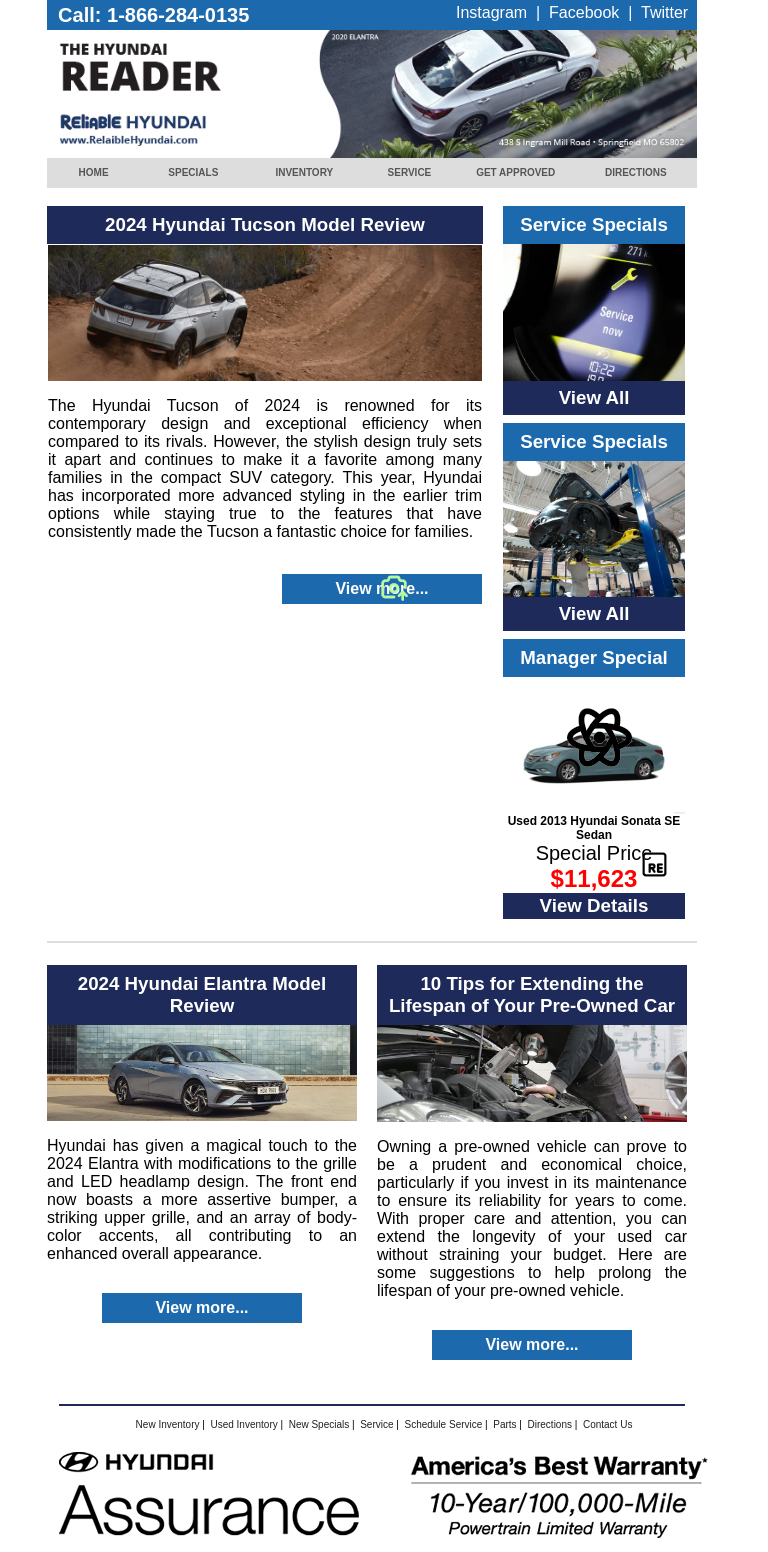  I want to click on upload a photo from your camera, so click(394, 587).